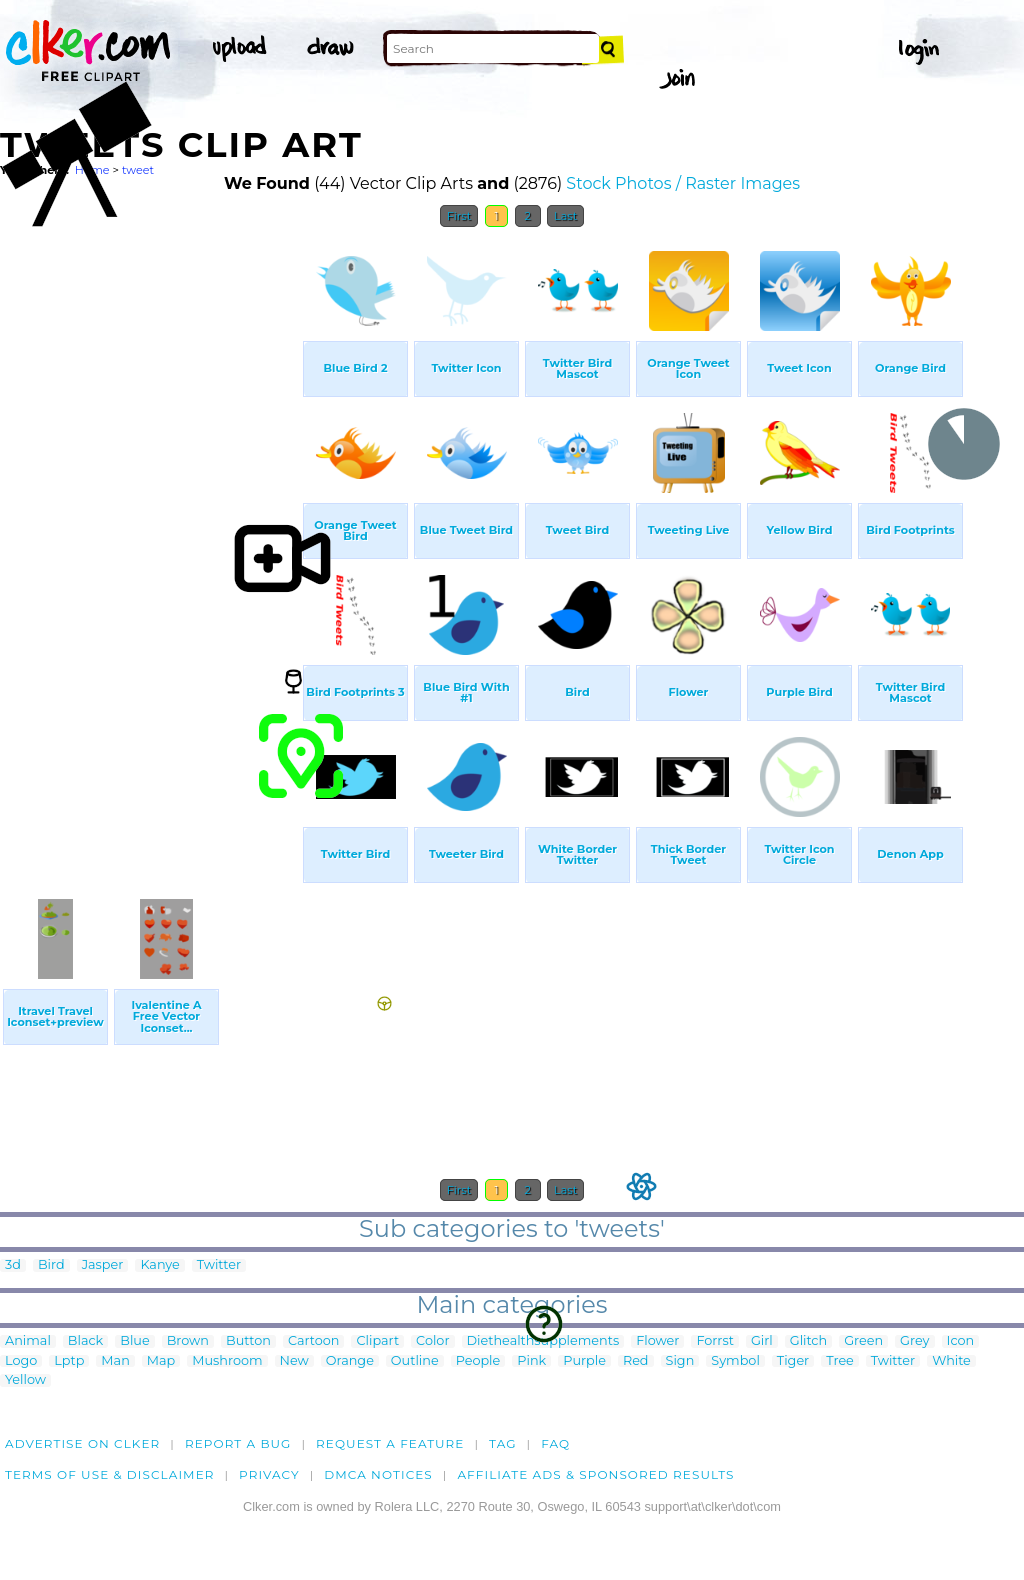  Describe the element at coordinates (964, 444) in the screenshot. I see `indicates 90% progress or completion` at that location.